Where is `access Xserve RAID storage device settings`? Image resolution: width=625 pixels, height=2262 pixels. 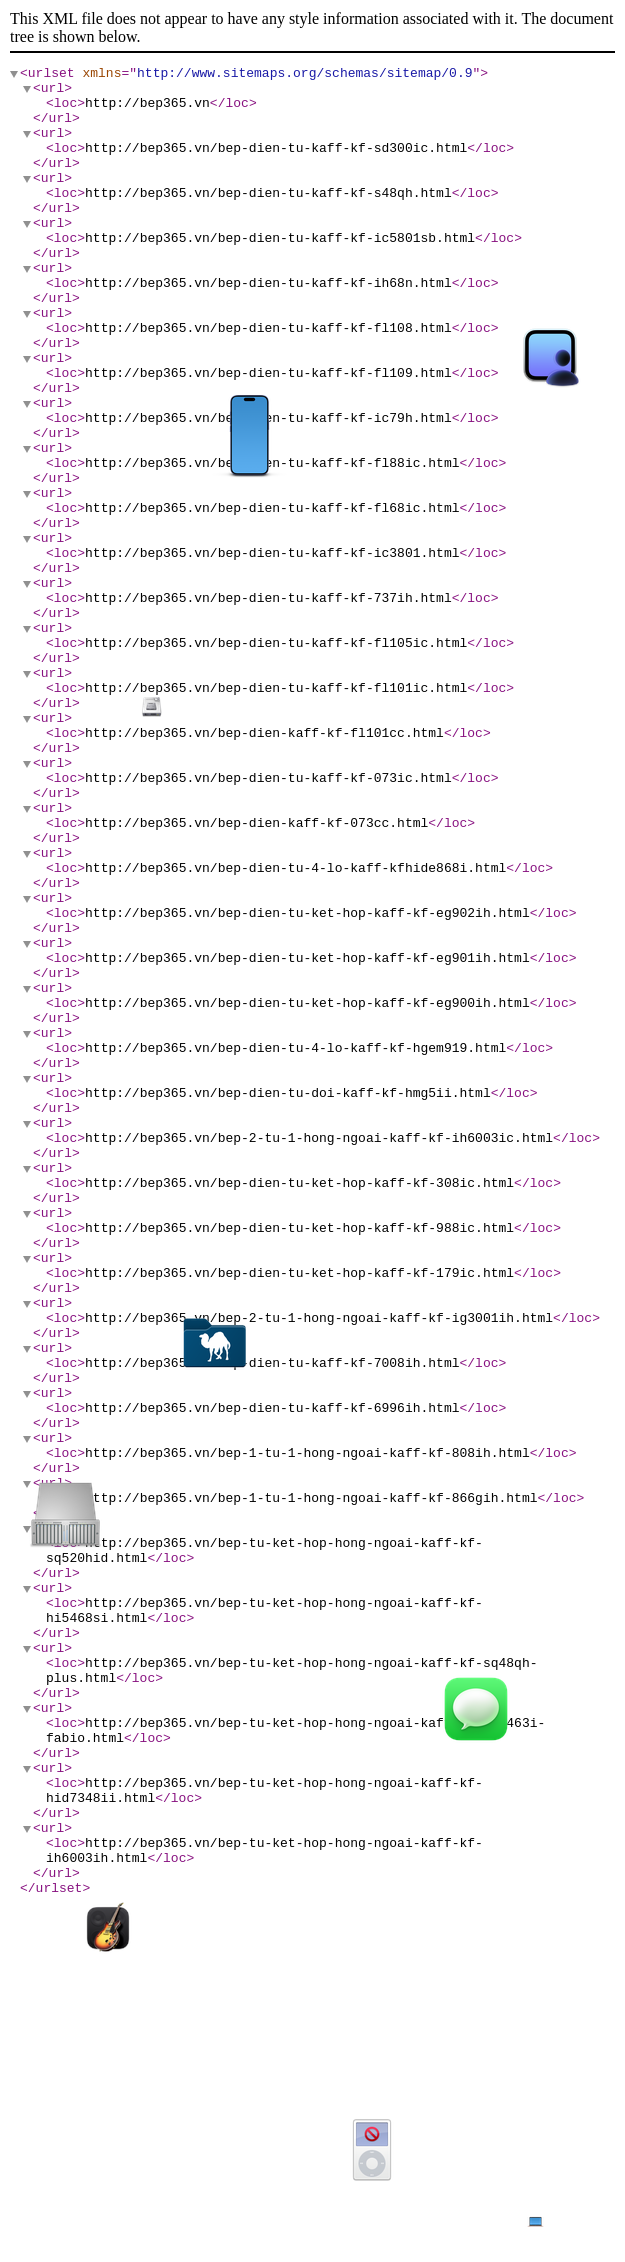
access Xserve RAID storage device settings is located at coordinates (65, 1513).